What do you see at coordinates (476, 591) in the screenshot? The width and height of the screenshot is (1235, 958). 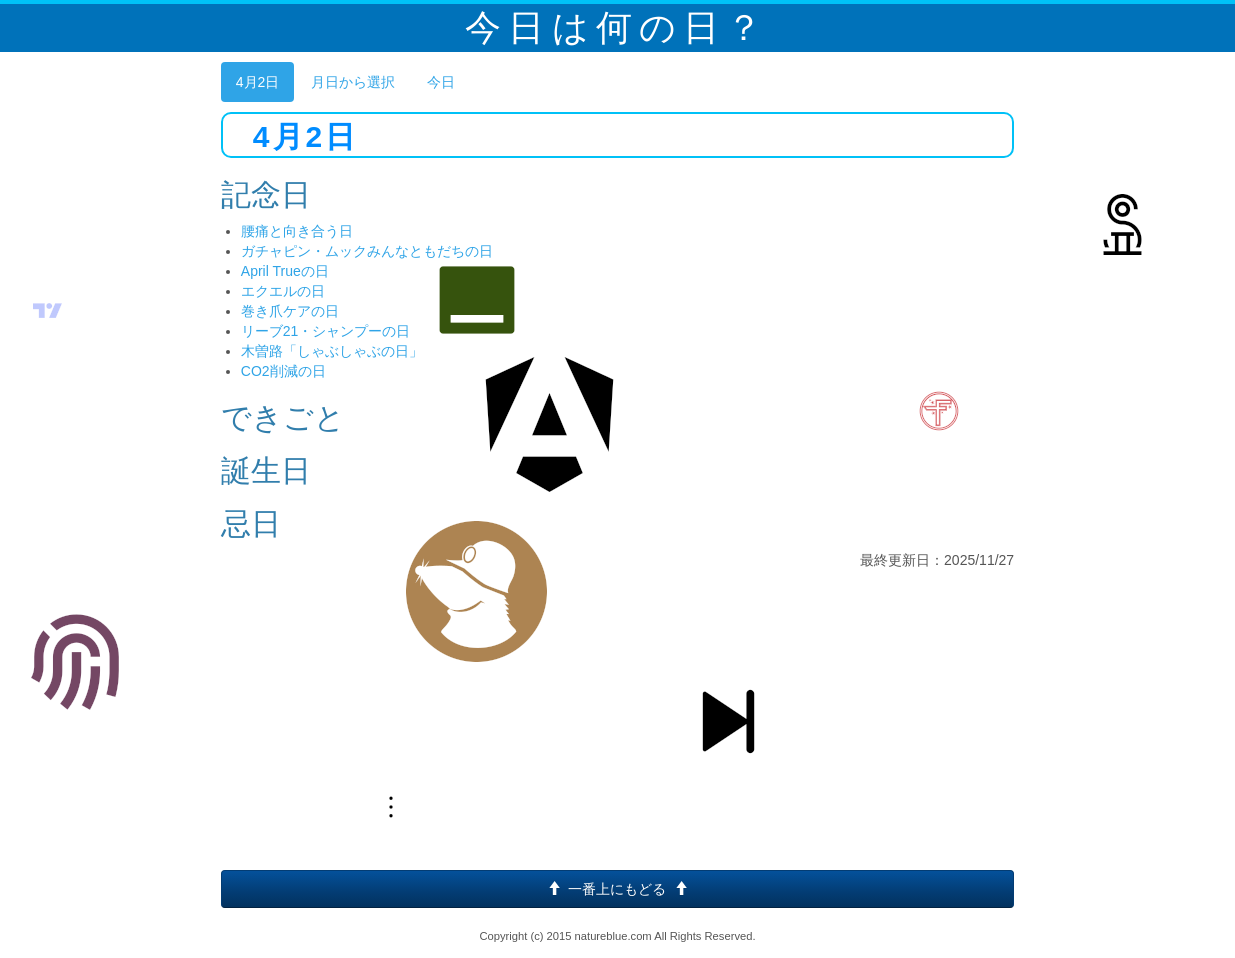 I see `open Mullvad VPN app` at bounding box center [476, 591].